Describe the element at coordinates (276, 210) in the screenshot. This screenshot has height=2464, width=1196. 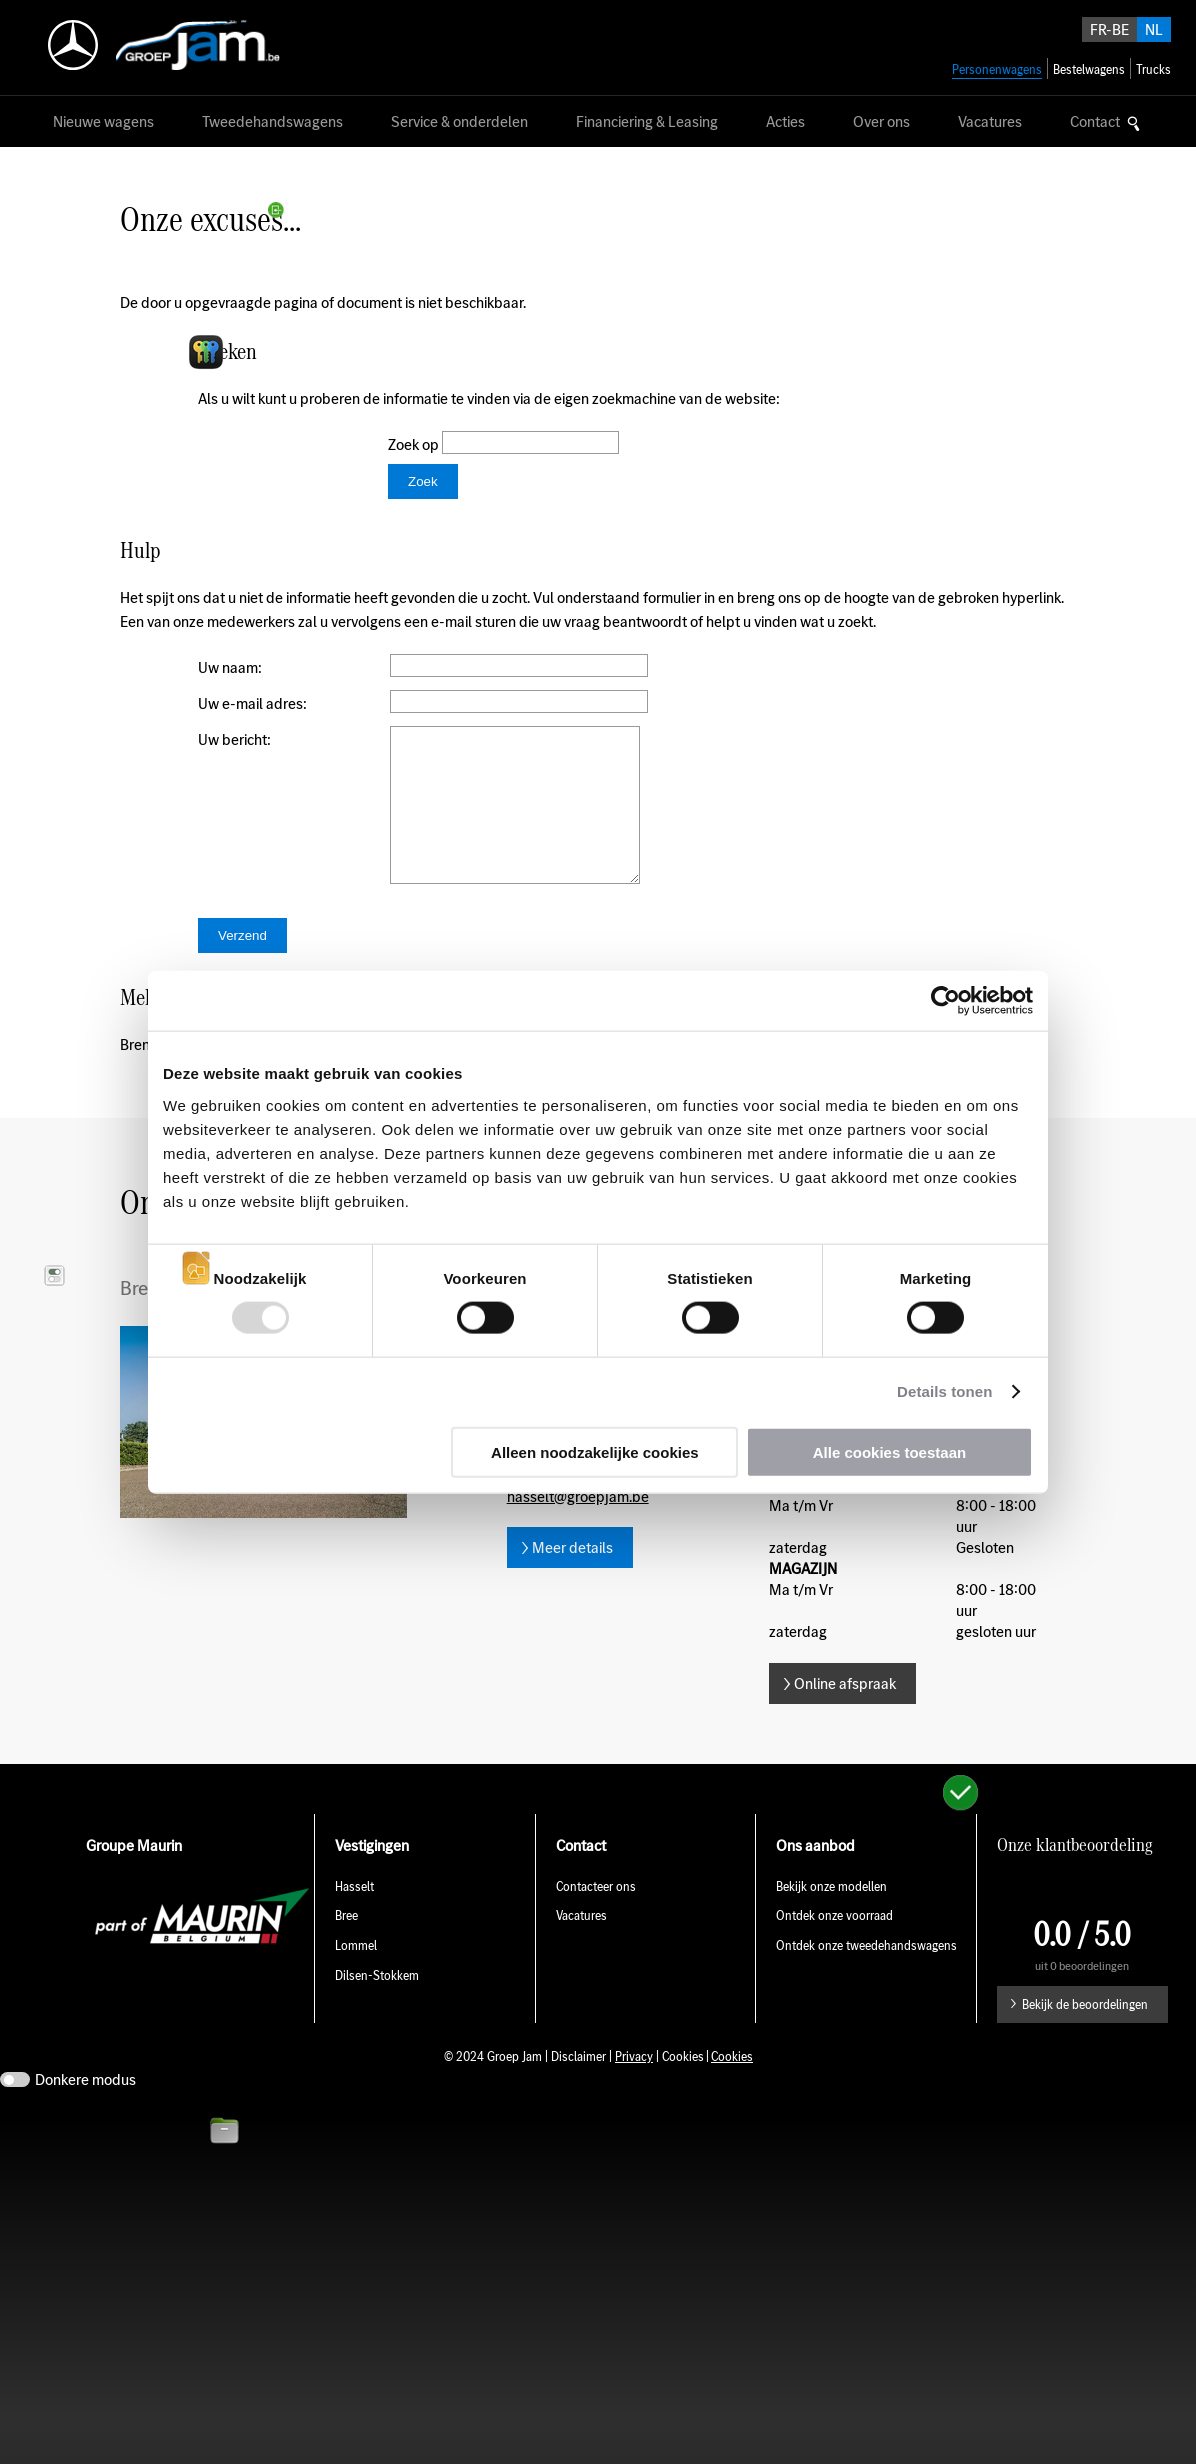
I see `log out of the current session` at that location.